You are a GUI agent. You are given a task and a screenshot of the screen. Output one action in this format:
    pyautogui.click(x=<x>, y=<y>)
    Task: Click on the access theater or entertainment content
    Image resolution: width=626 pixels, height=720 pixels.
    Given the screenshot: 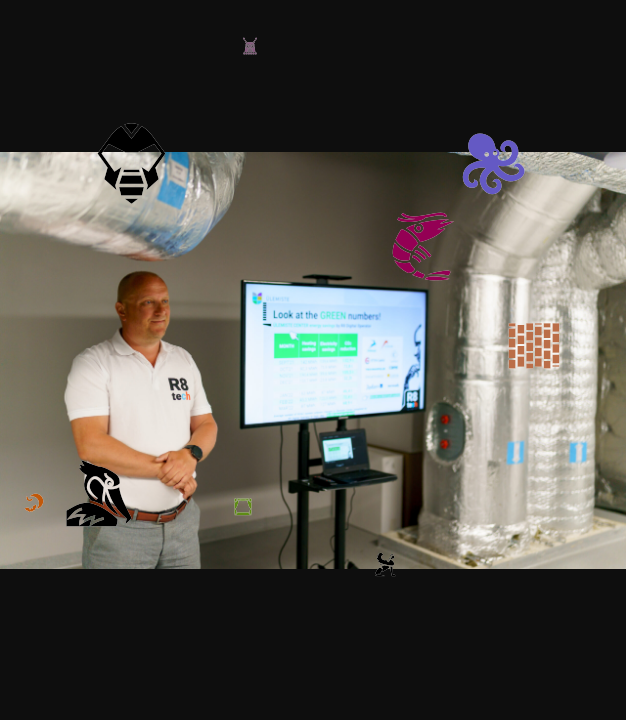 What is the action you would take?
    pyautogui.click(x=243, y=507)
    